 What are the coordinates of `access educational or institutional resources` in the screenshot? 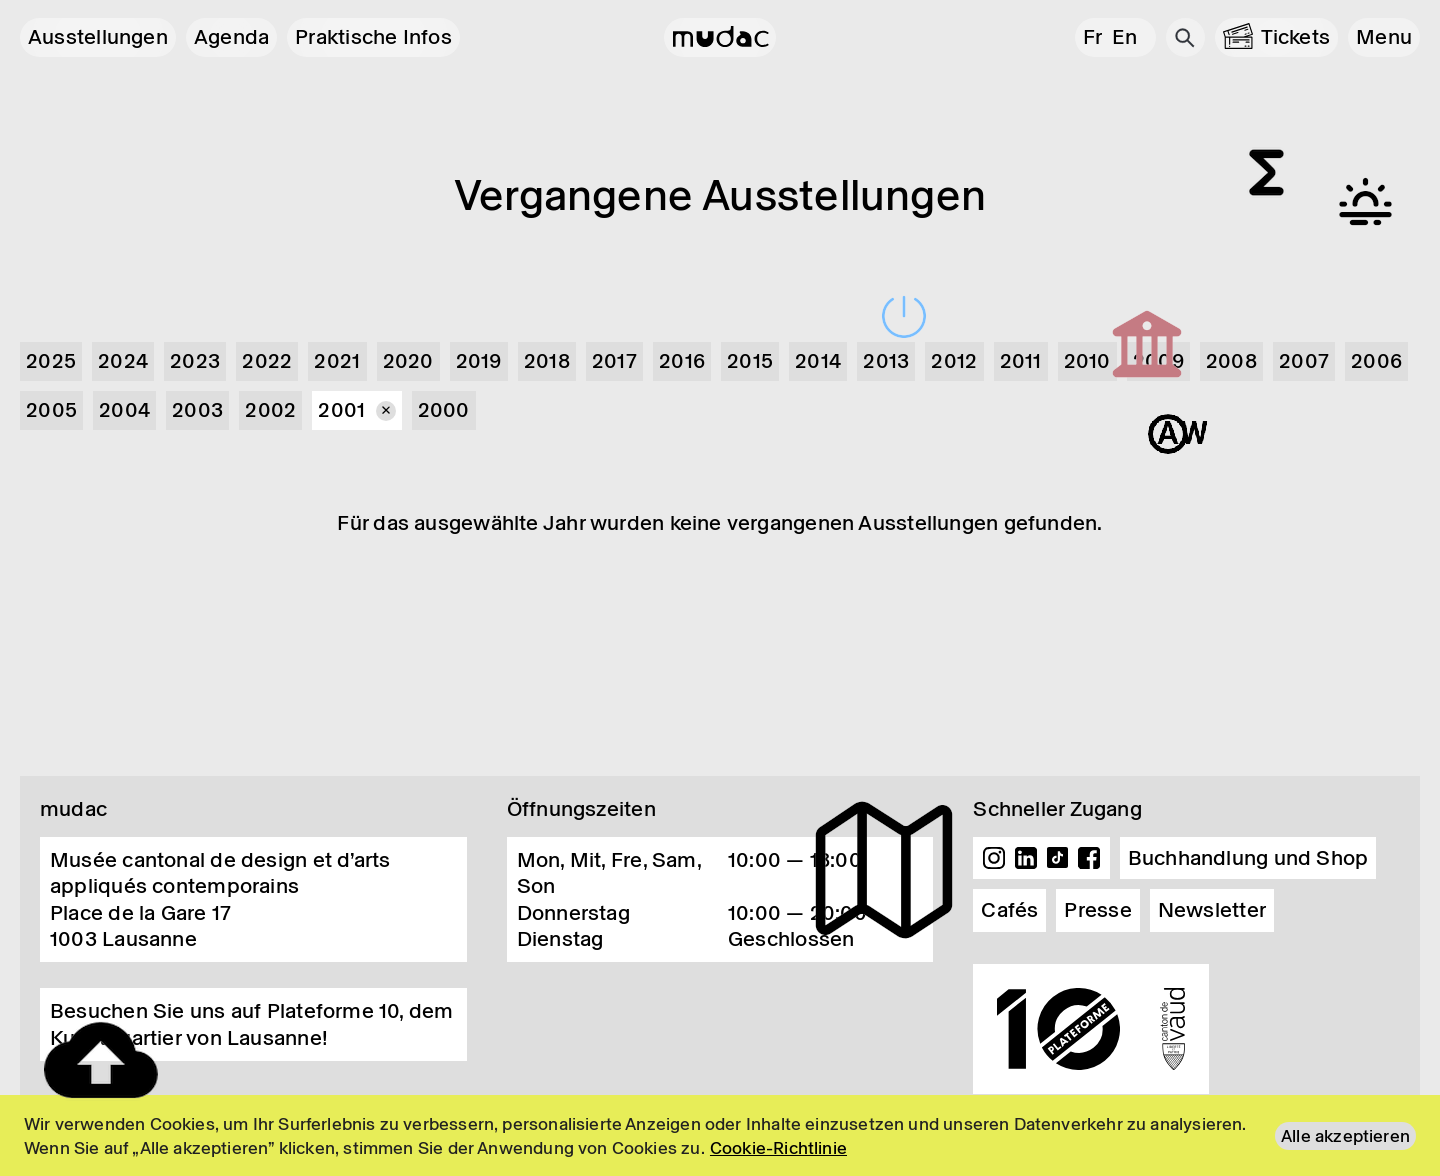 It's located at (1147, 343).